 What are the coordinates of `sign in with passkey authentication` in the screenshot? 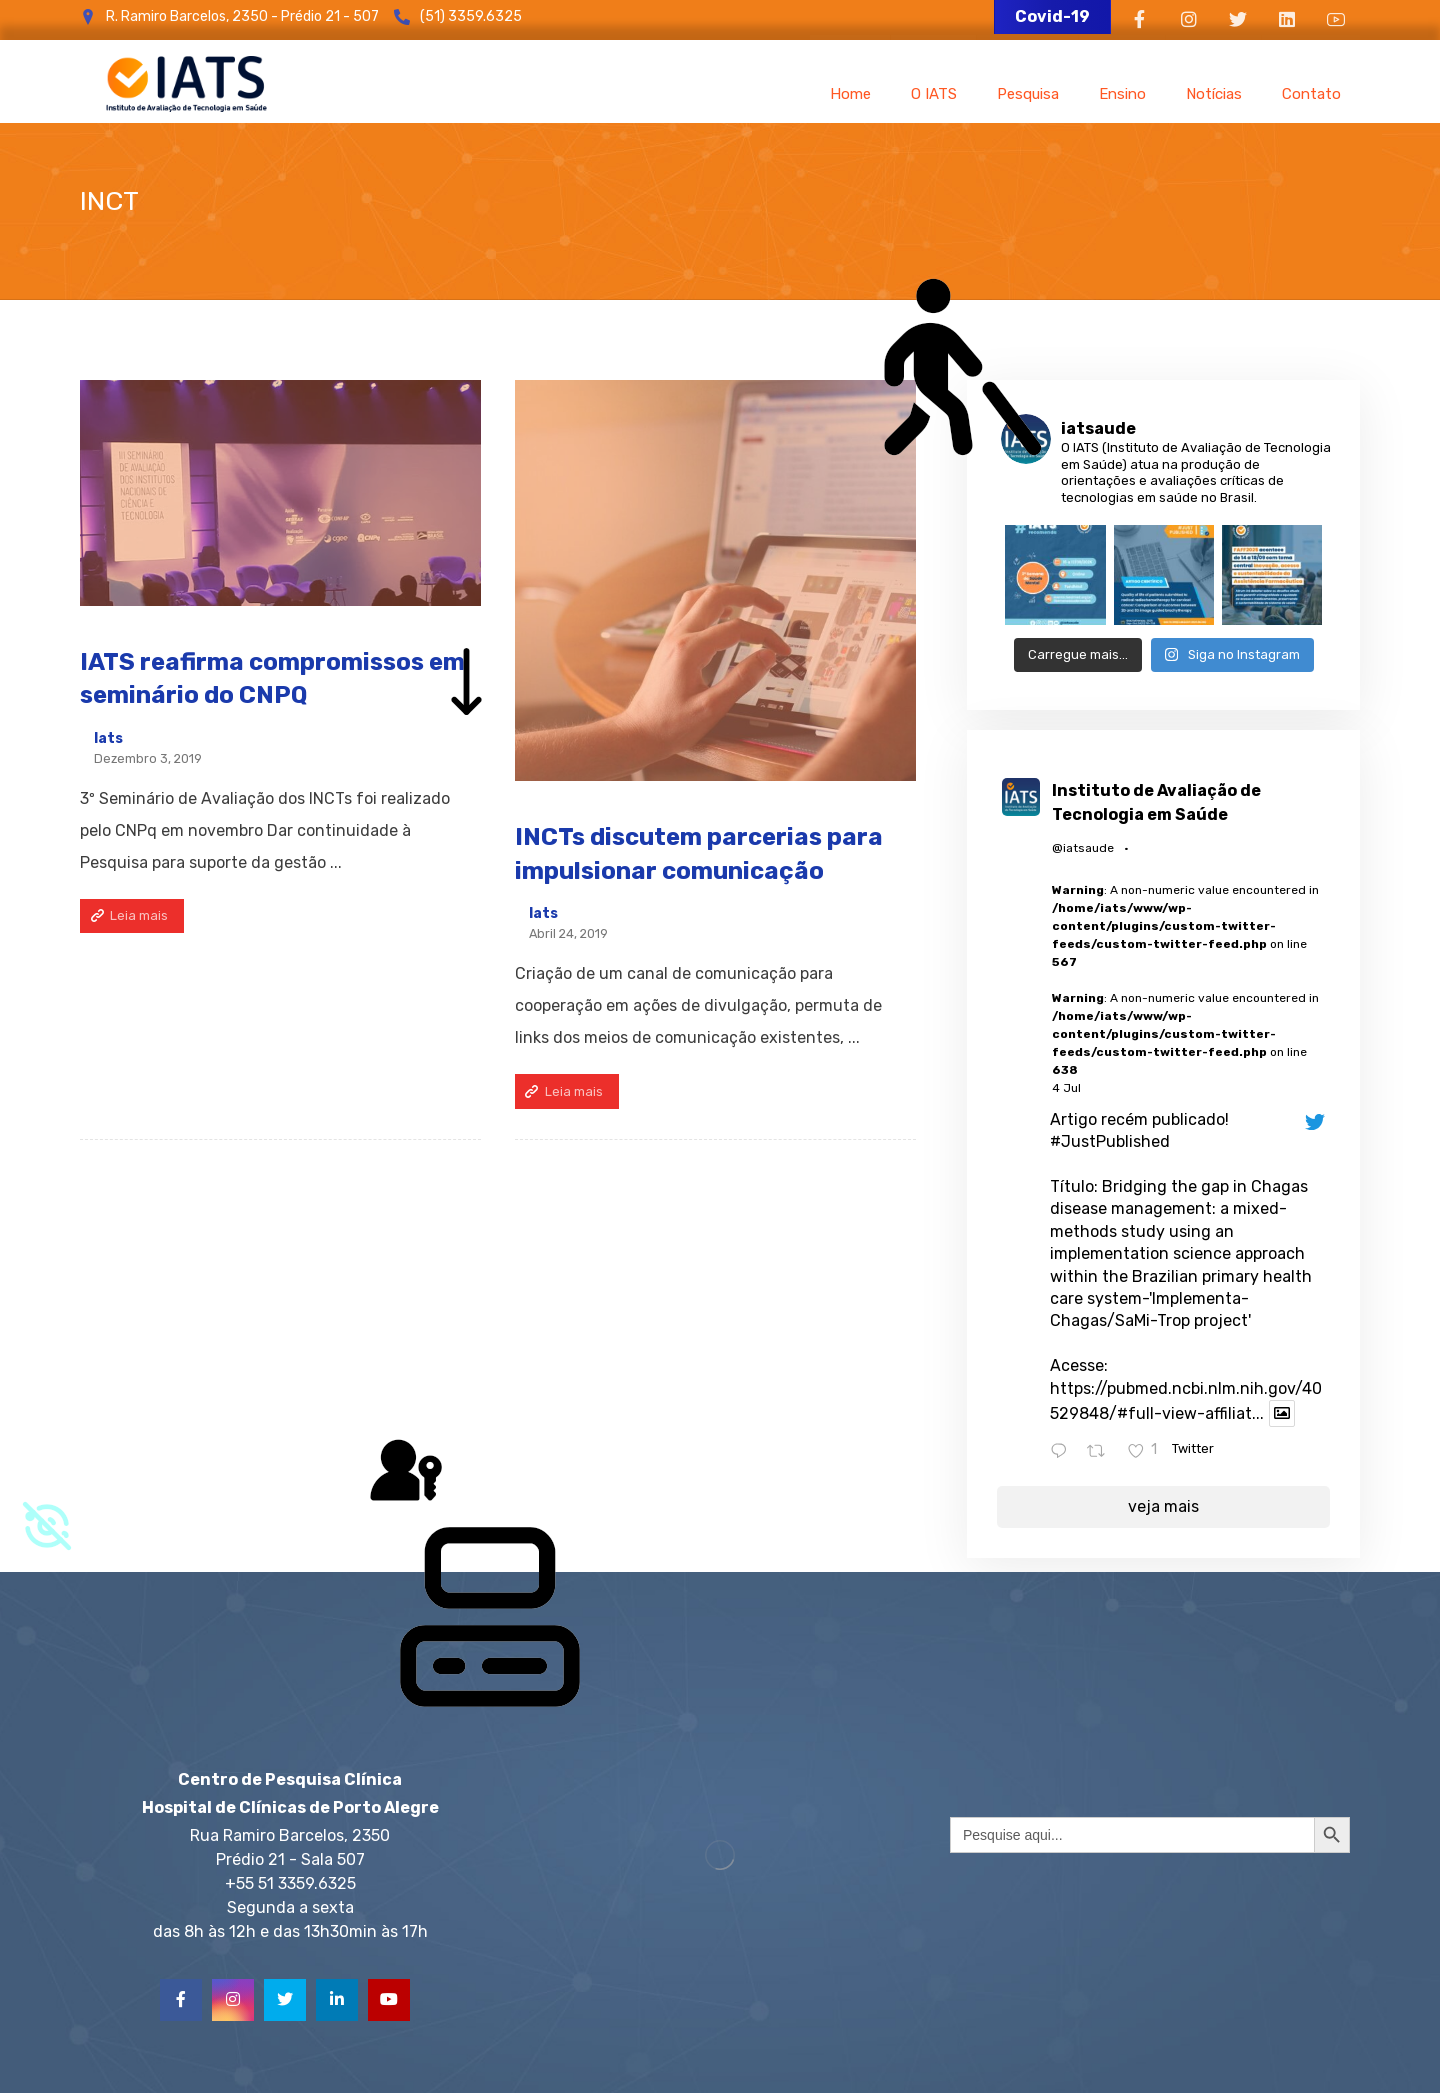 It's located at (405, 1472).